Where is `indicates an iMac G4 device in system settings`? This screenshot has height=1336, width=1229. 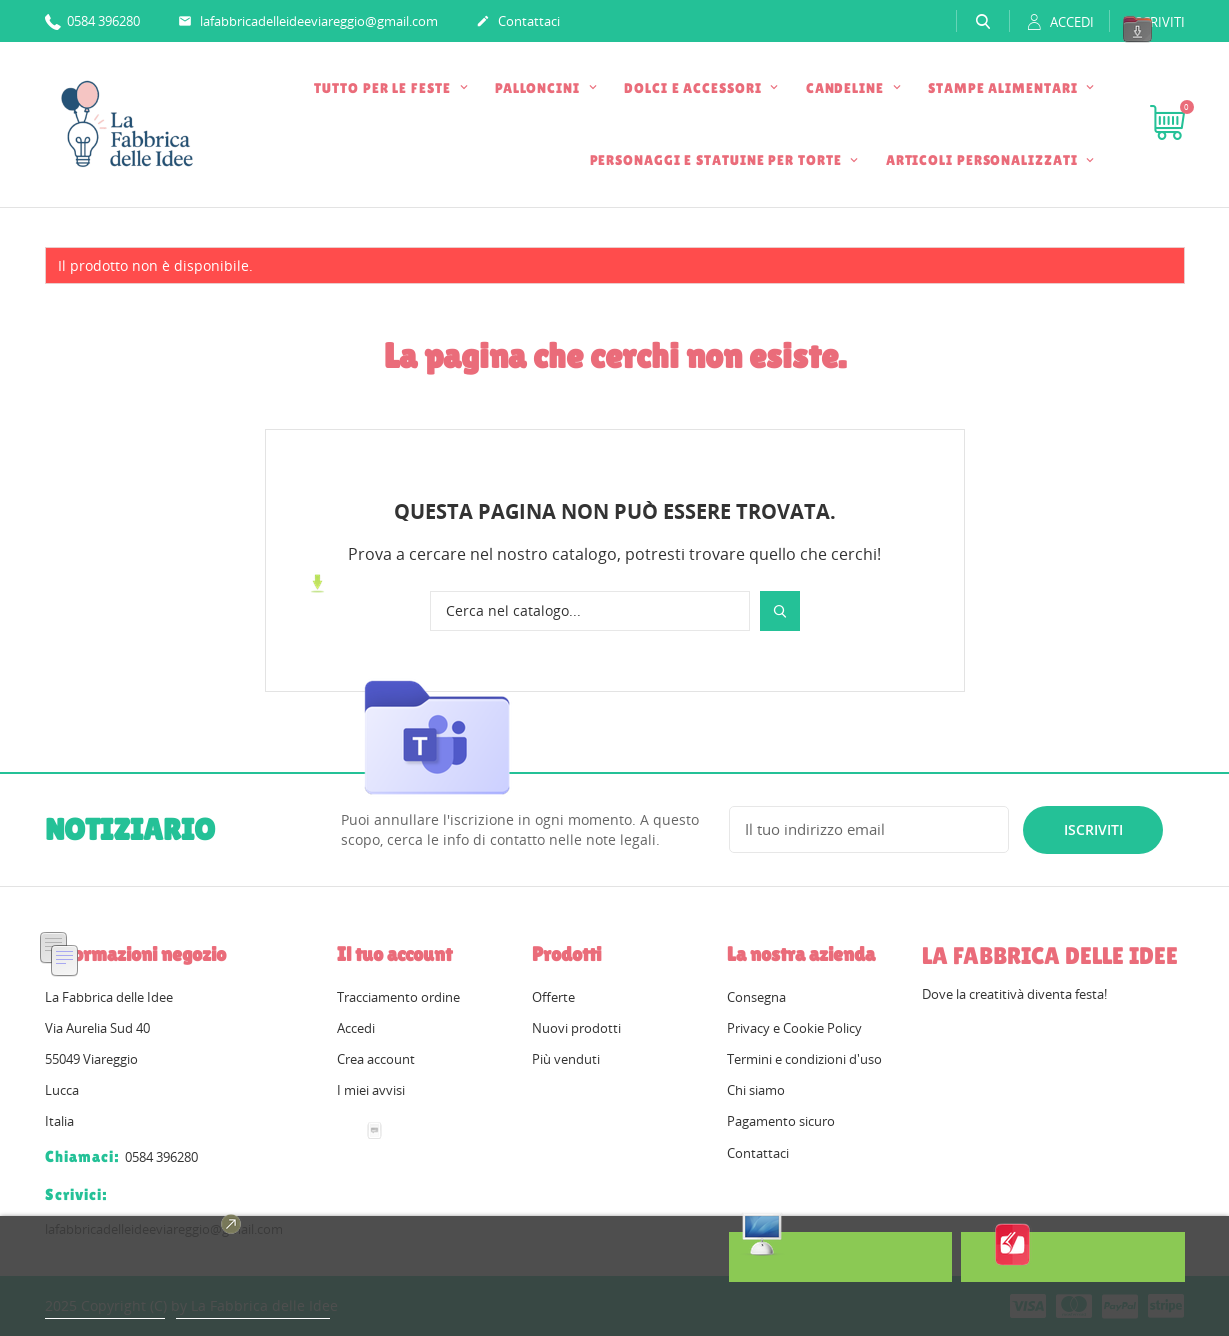 indicates an iMac G4 device in system settings is located at coordinates (762, 1232).